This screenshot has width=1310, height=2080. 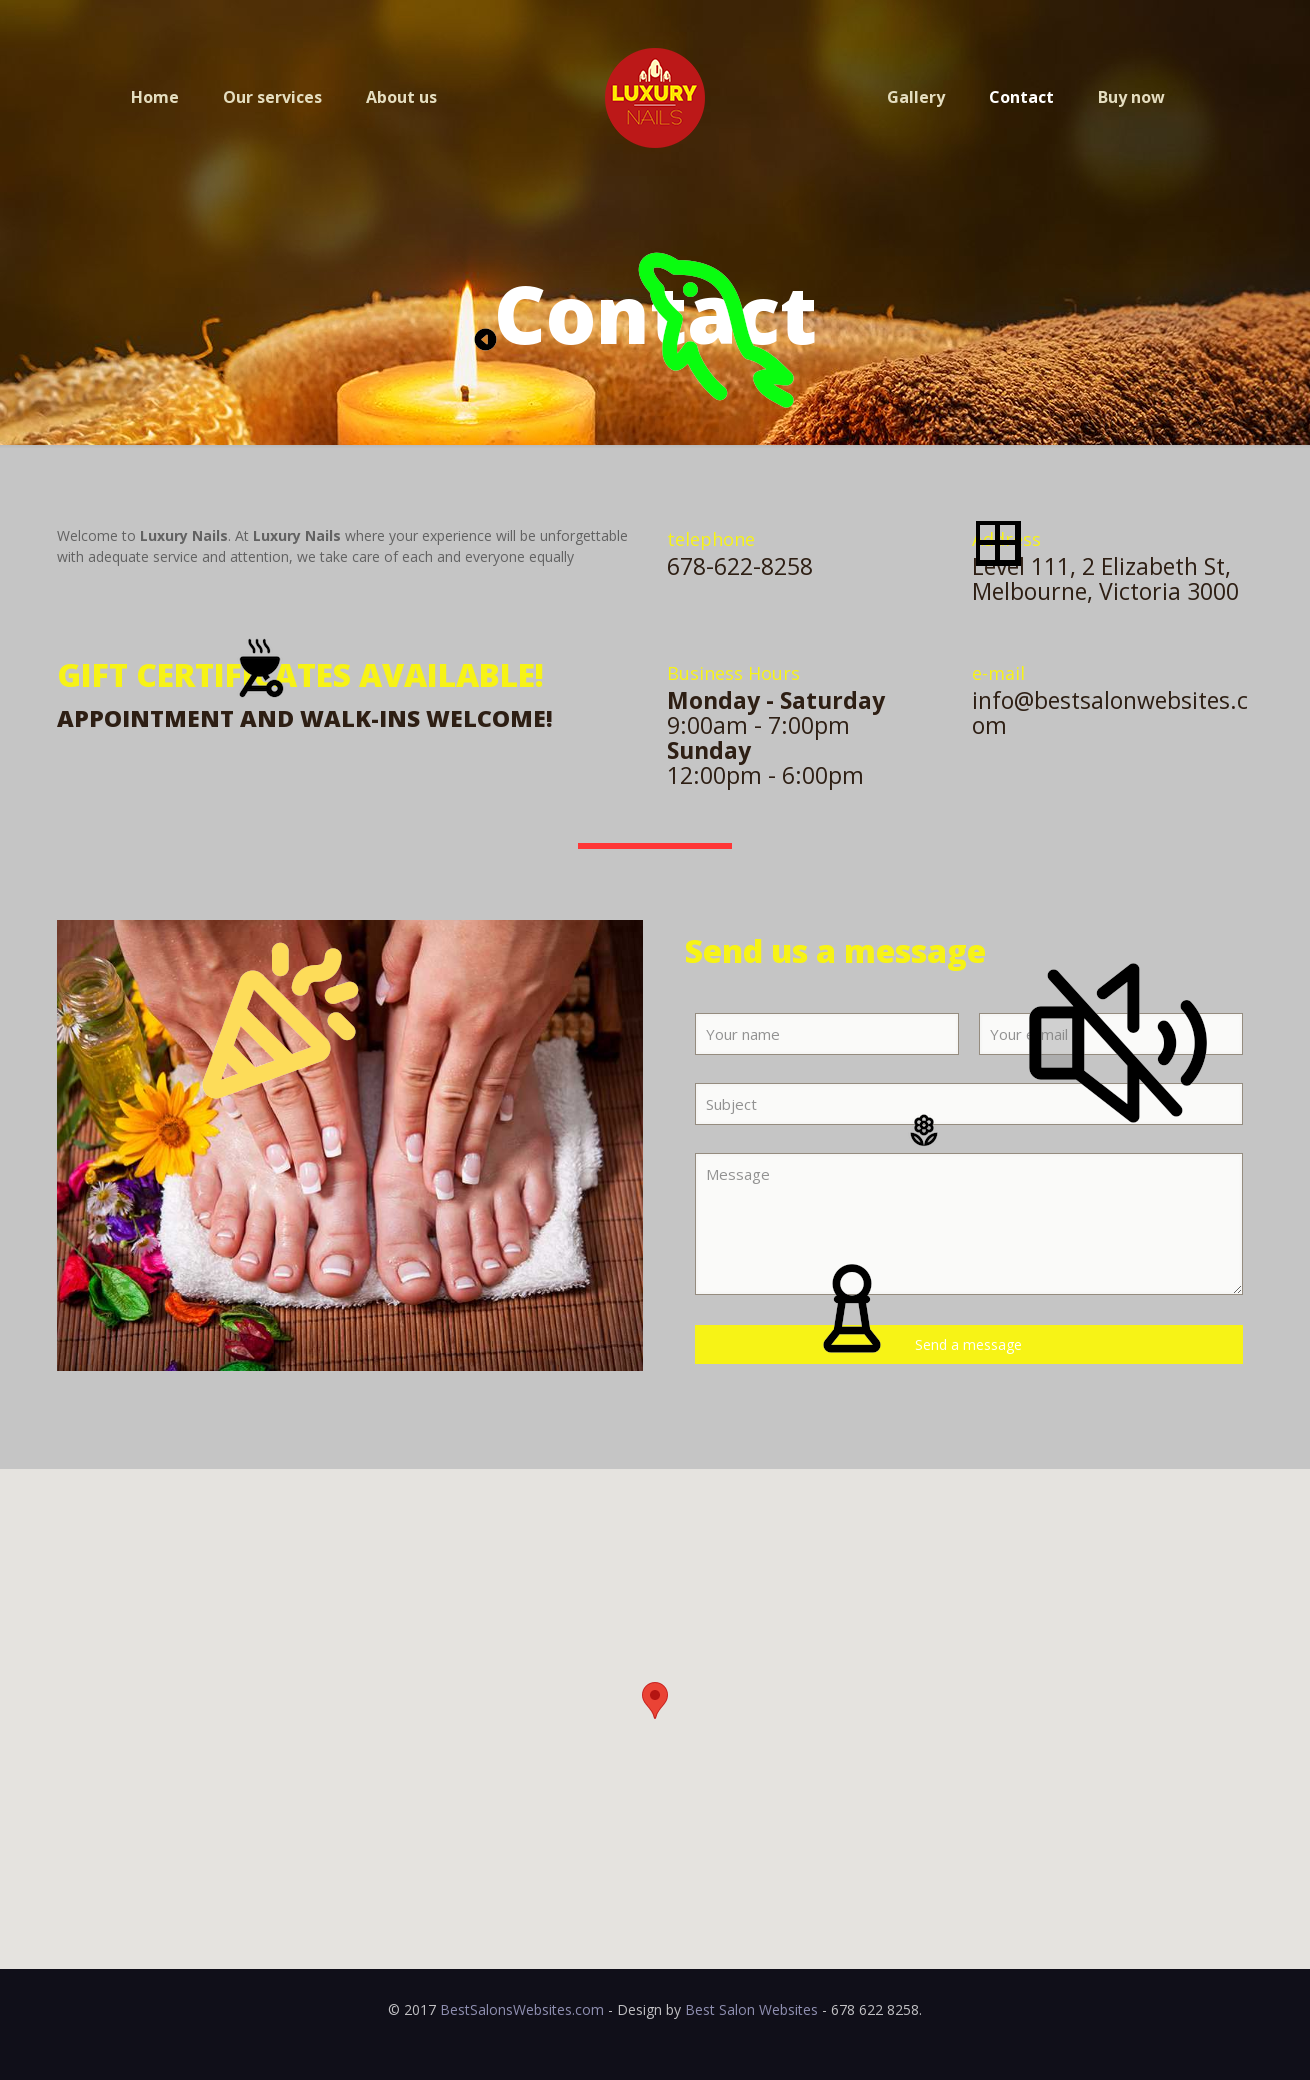 I want to click on indicates a celebration or achievement, so click(x=272, y=1029).